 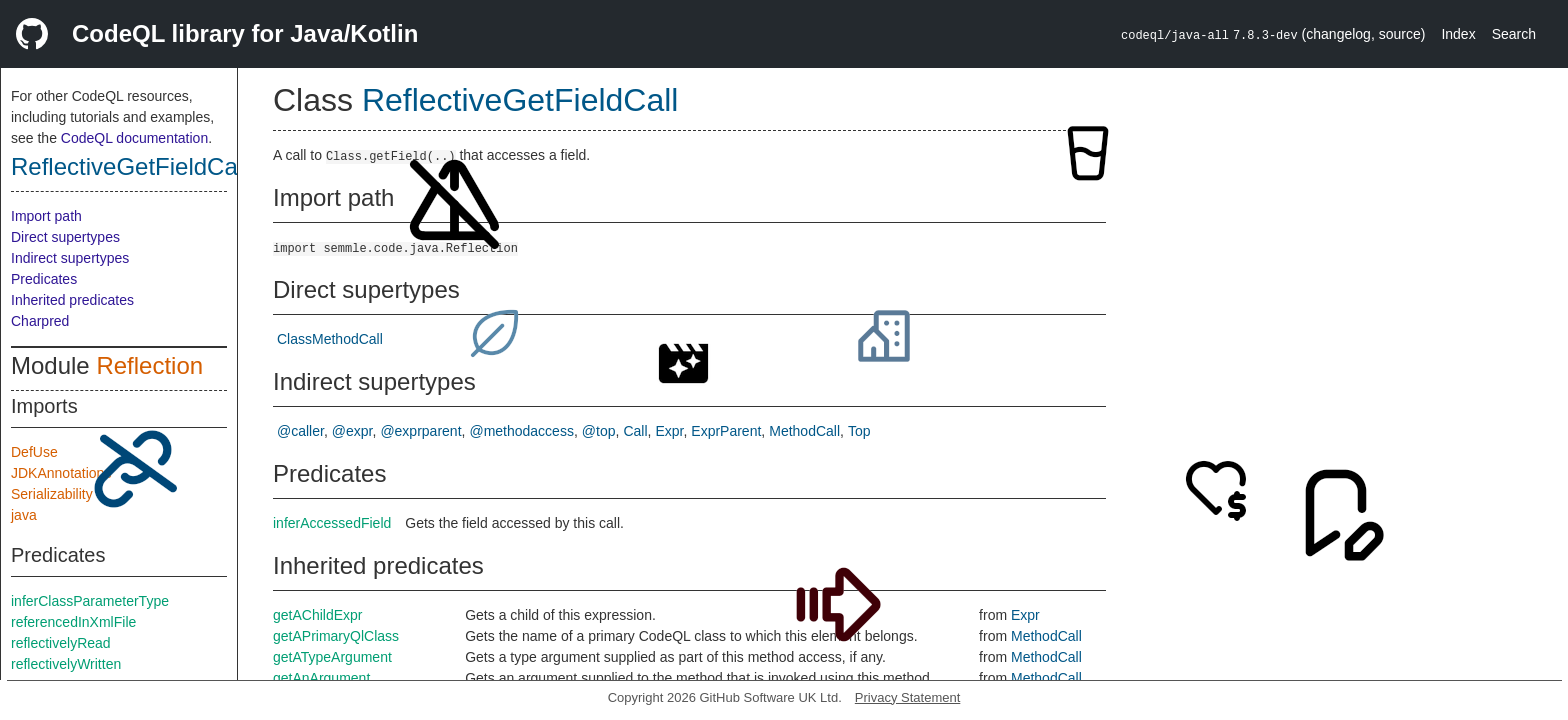 I want to click on apply visual effects or filters to a video, so click(x=683, y=363).